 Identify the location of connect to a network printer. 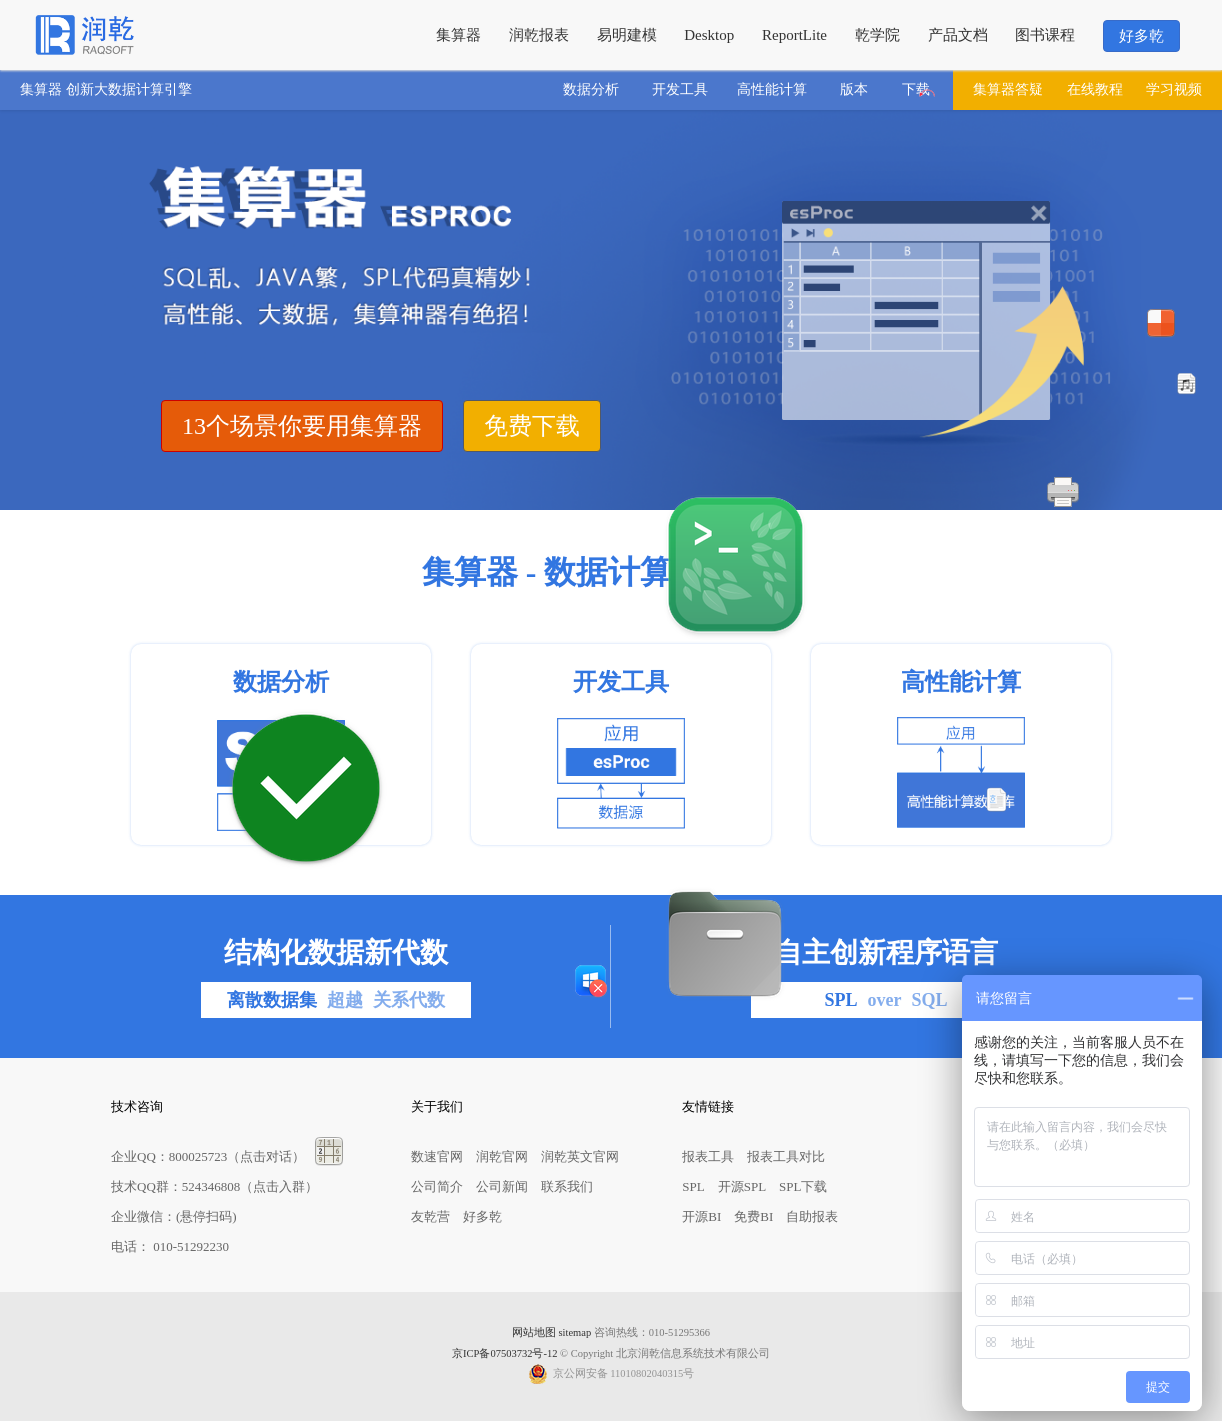
(1063, 492).